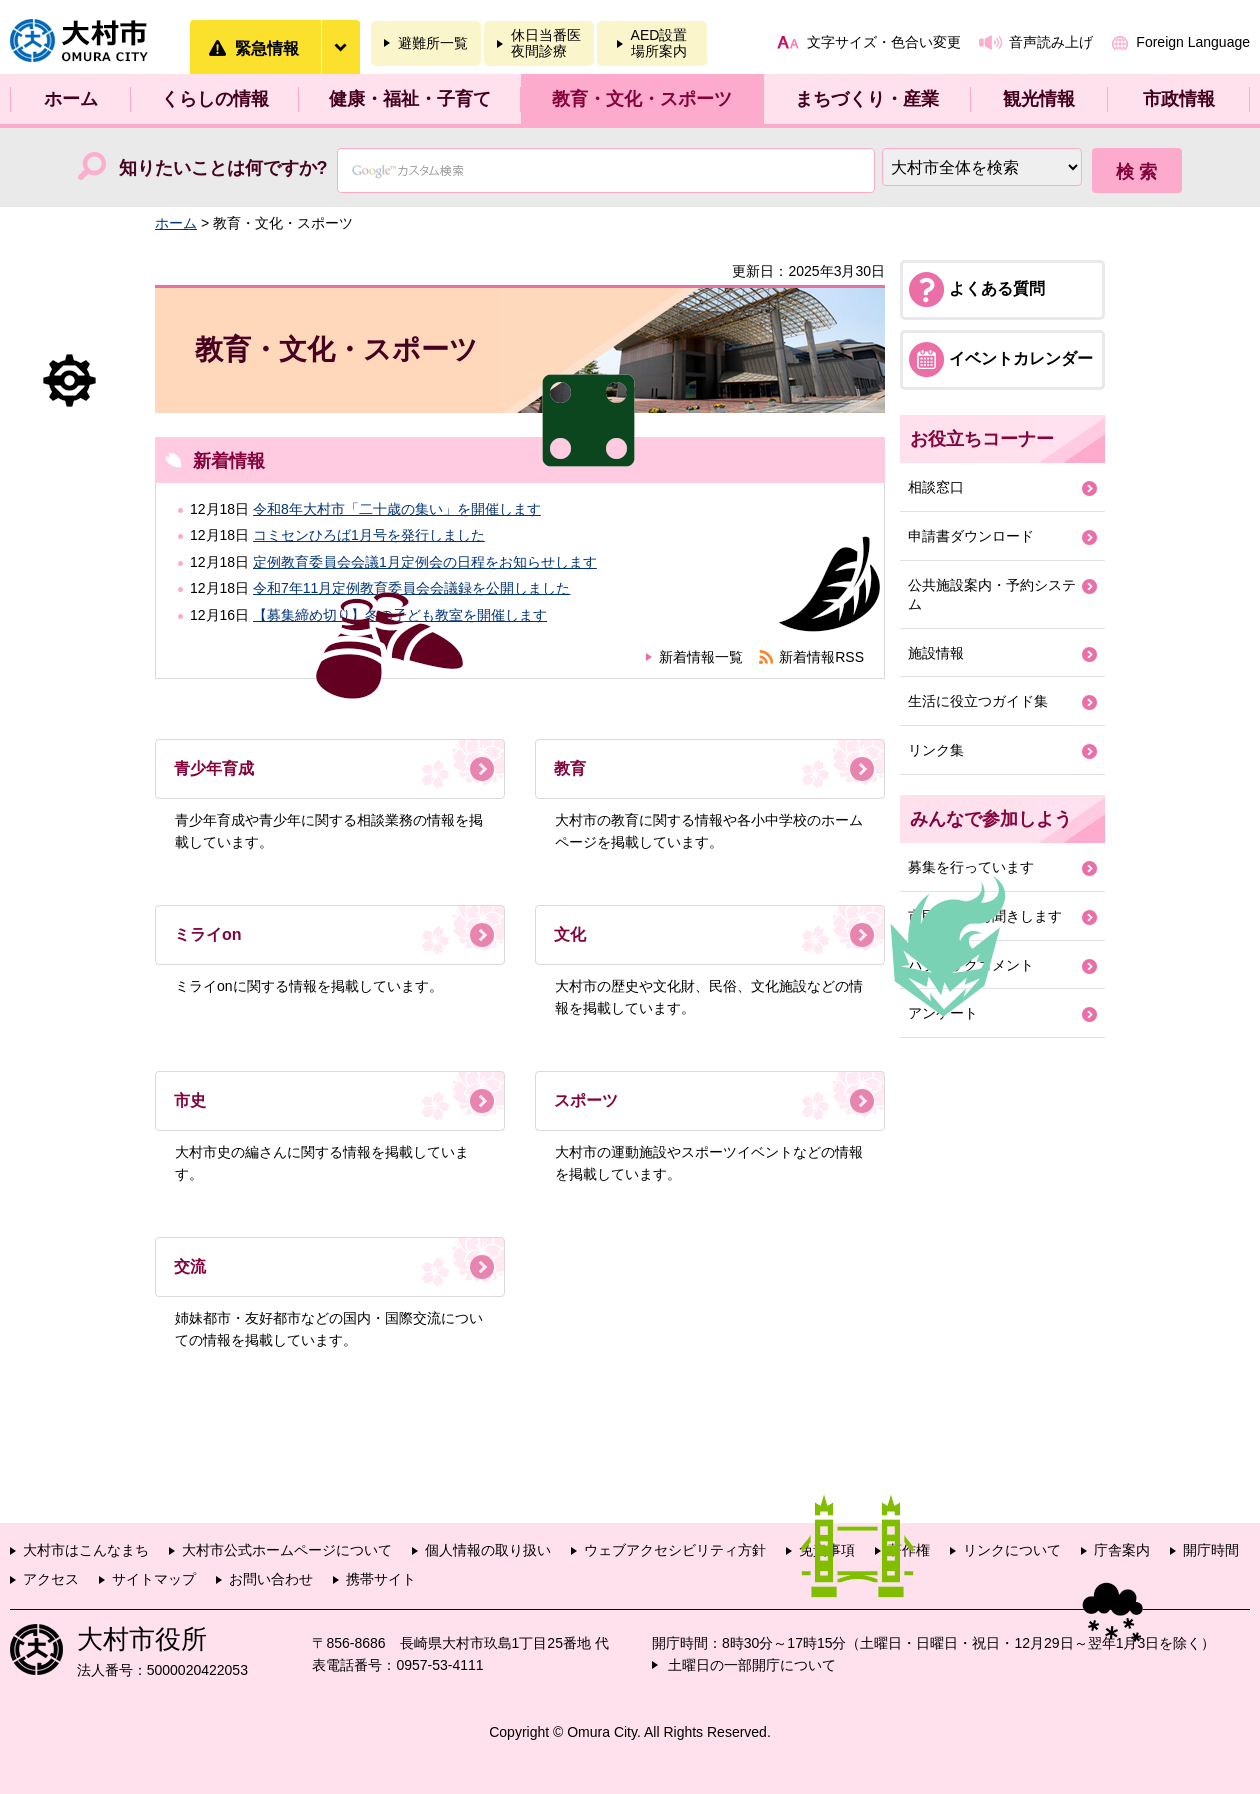 The height and width of the screenshot is (1794, 1260). I want to click on spirit or soul character in a game interface, so click(944, 946).